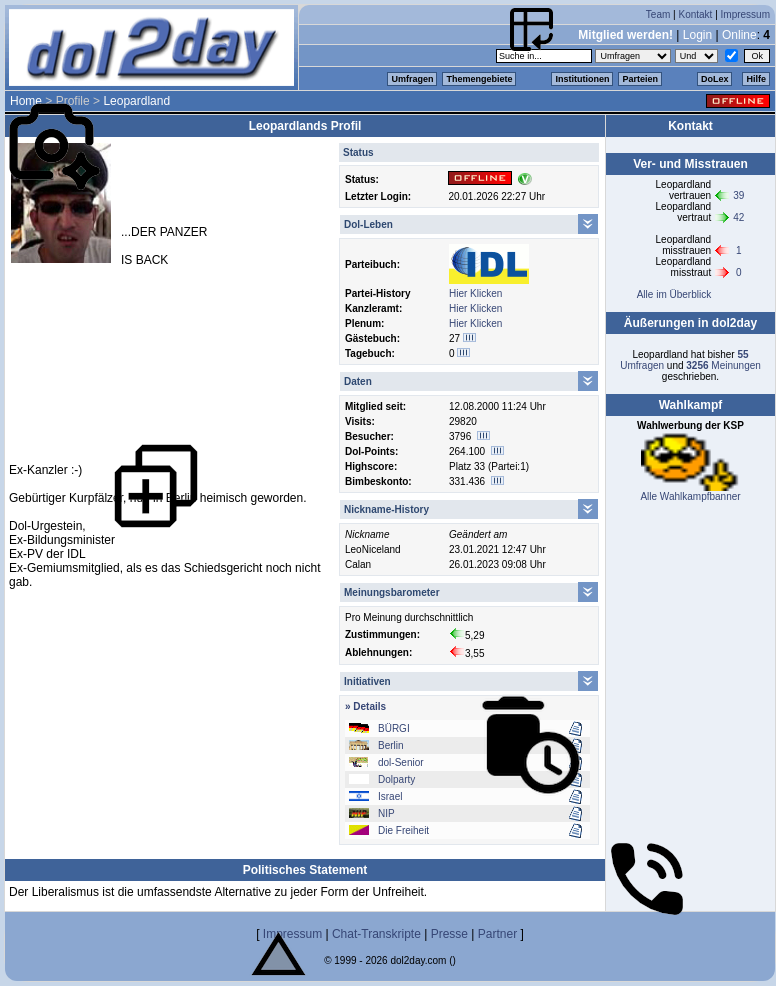  I want to click on enable auto-delete for messages or files, so click(531, 745).